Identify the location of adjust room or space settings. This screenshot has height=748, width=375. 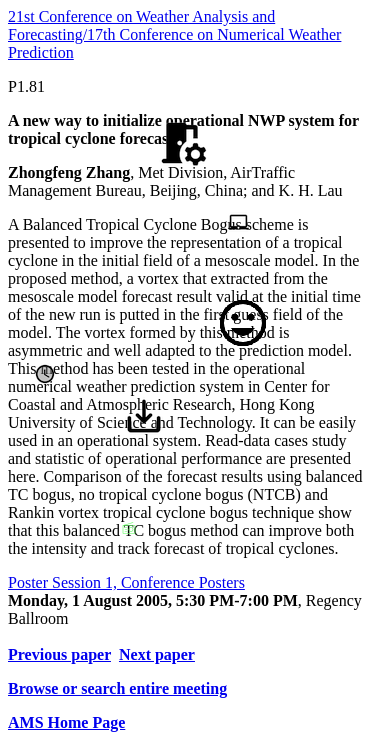
(182, 143).